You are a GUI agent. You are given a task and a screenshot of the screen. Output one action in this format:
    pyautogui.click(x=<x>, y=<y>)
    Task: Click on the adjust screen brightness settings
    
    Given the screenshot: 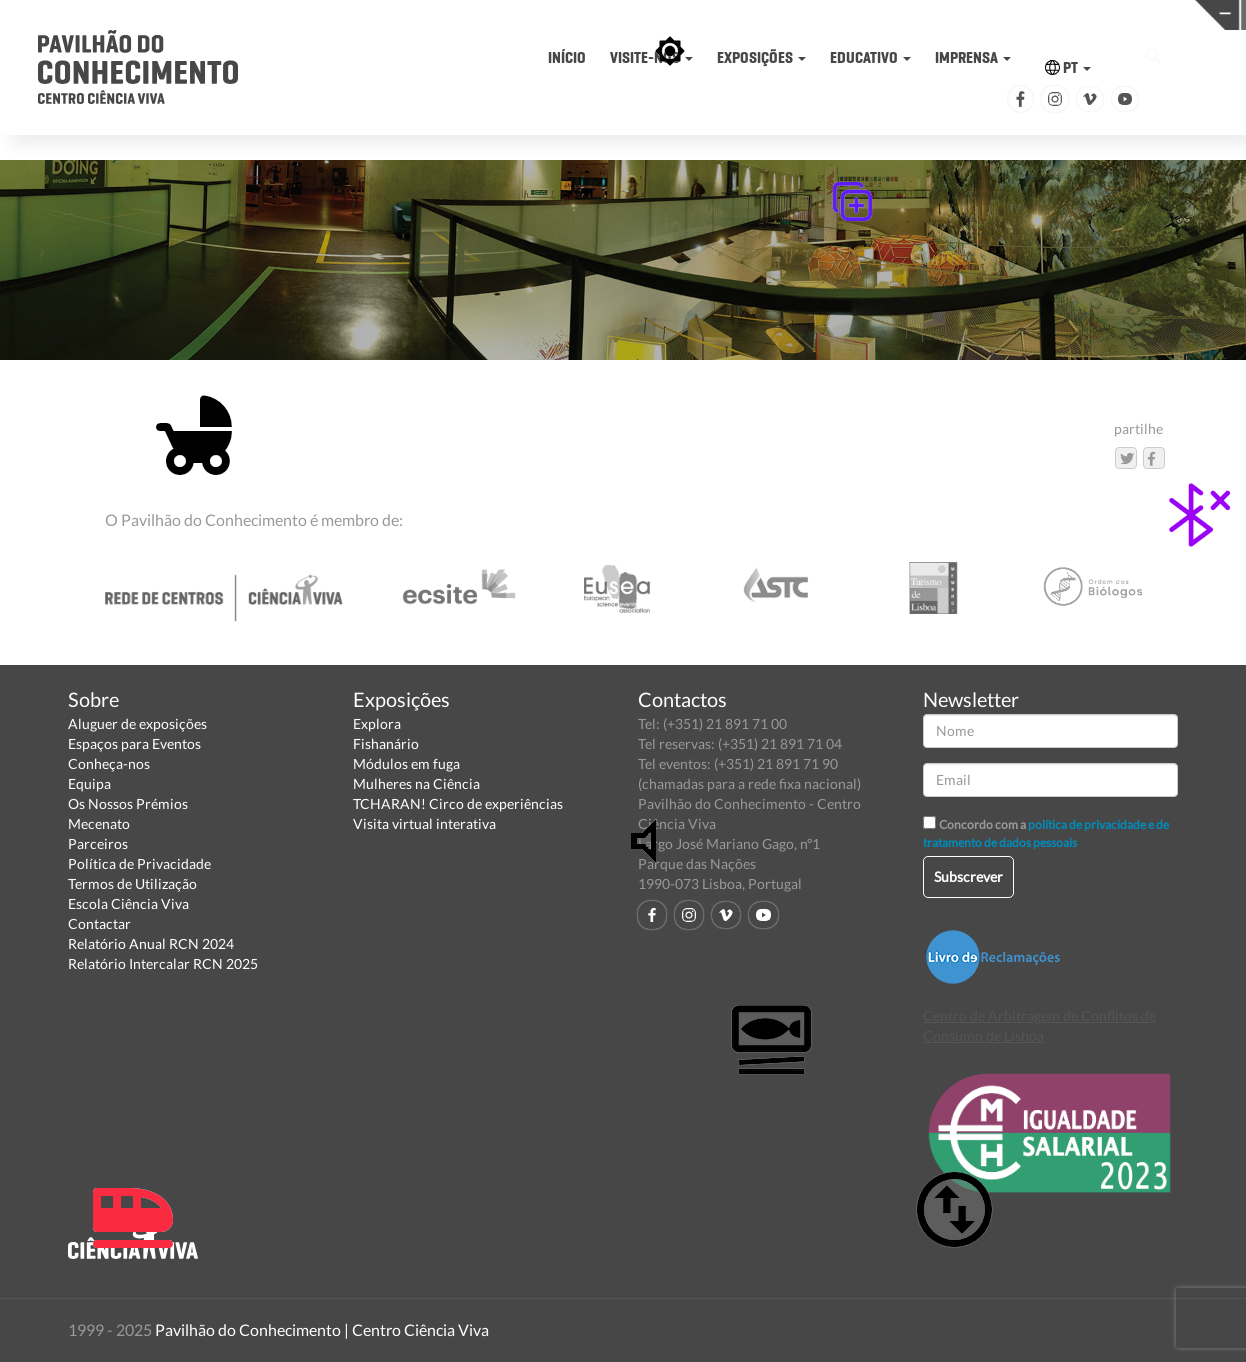 What is the action you would take?
    pyautogui.click(x=670, y=51)
    